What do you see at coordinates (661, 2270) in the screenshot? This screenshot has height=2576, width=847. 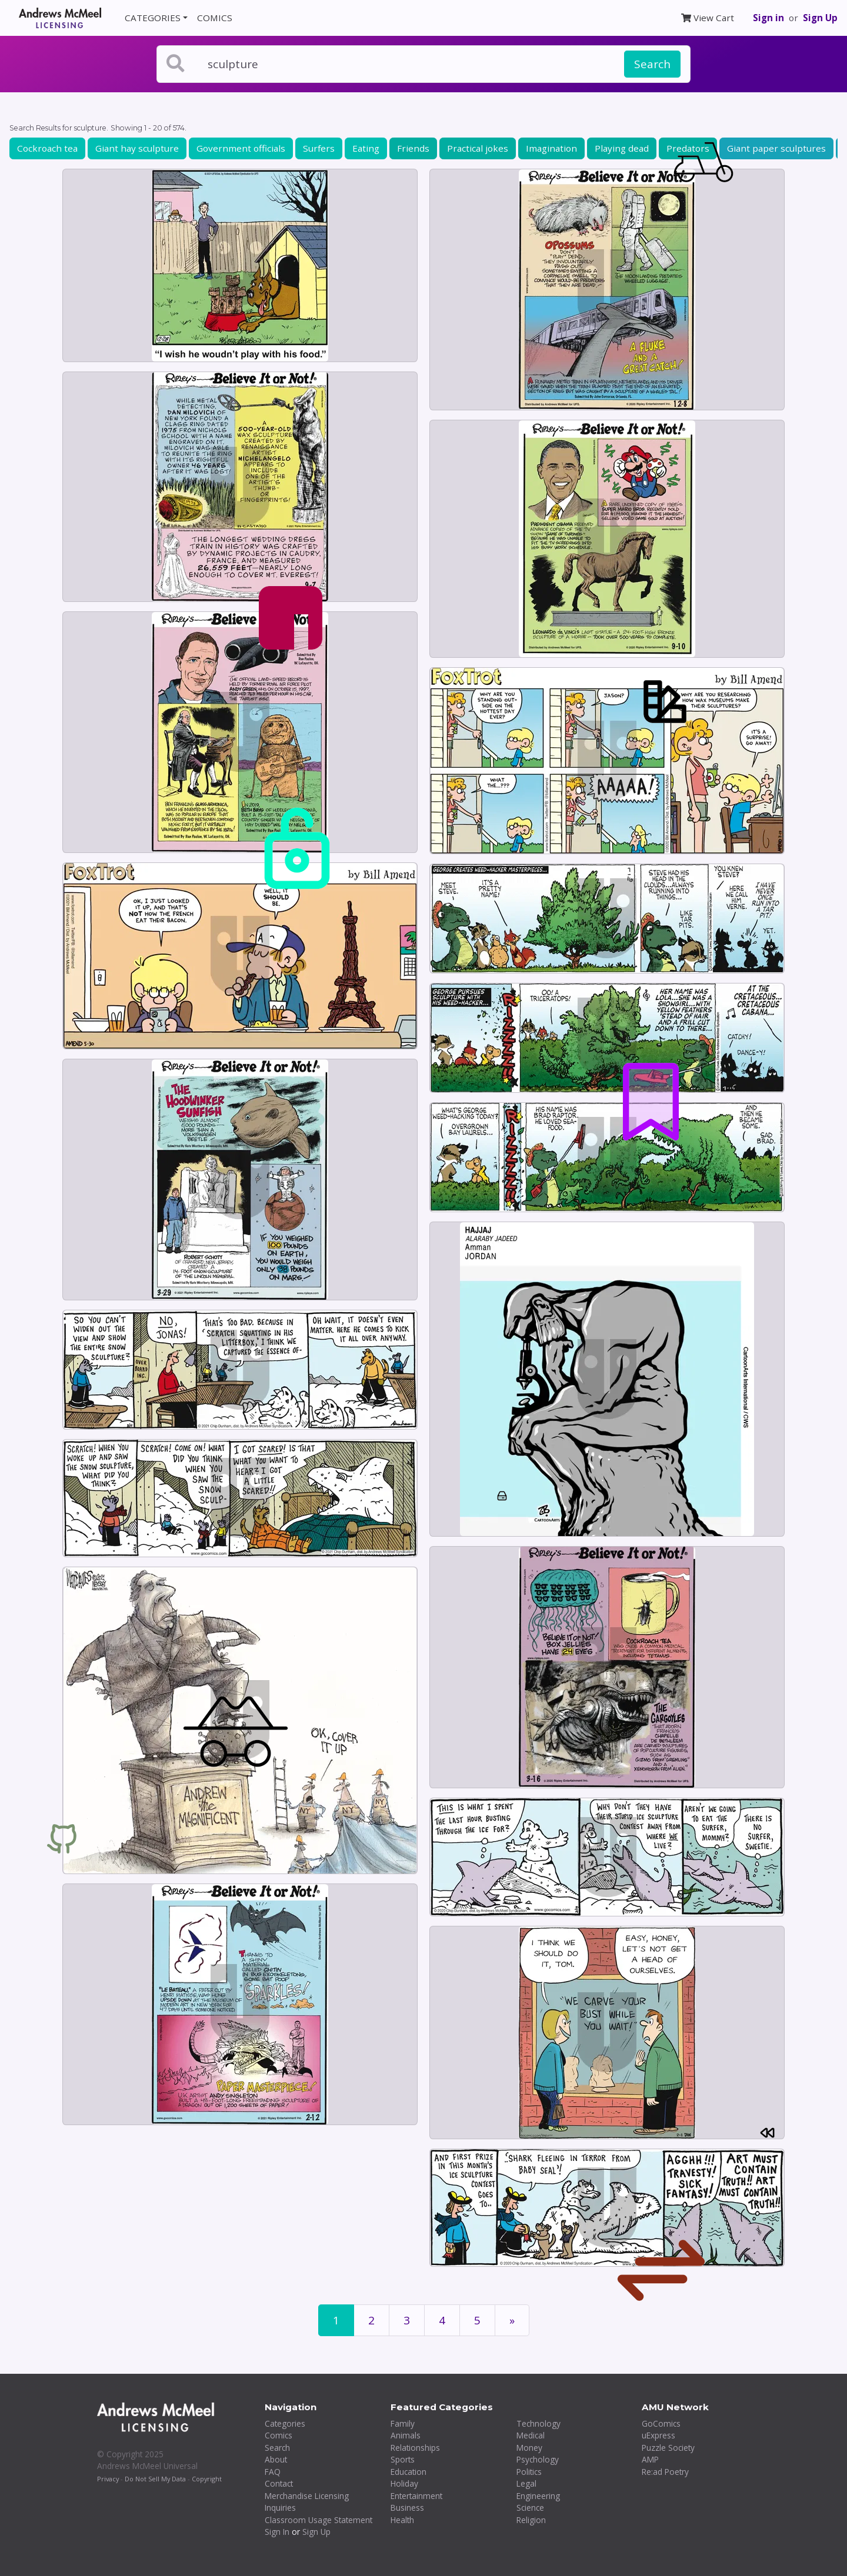 I see `switch or swap between two items` at bounding box center [661, 2270].